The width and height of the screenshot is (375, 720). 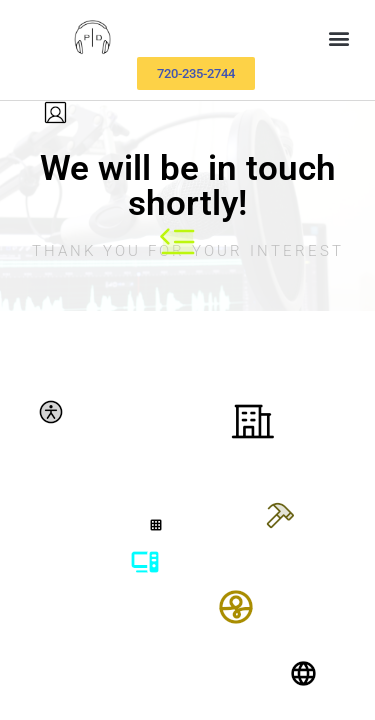 I want to click on access desktop computer settings, so click(x=145, y=562).